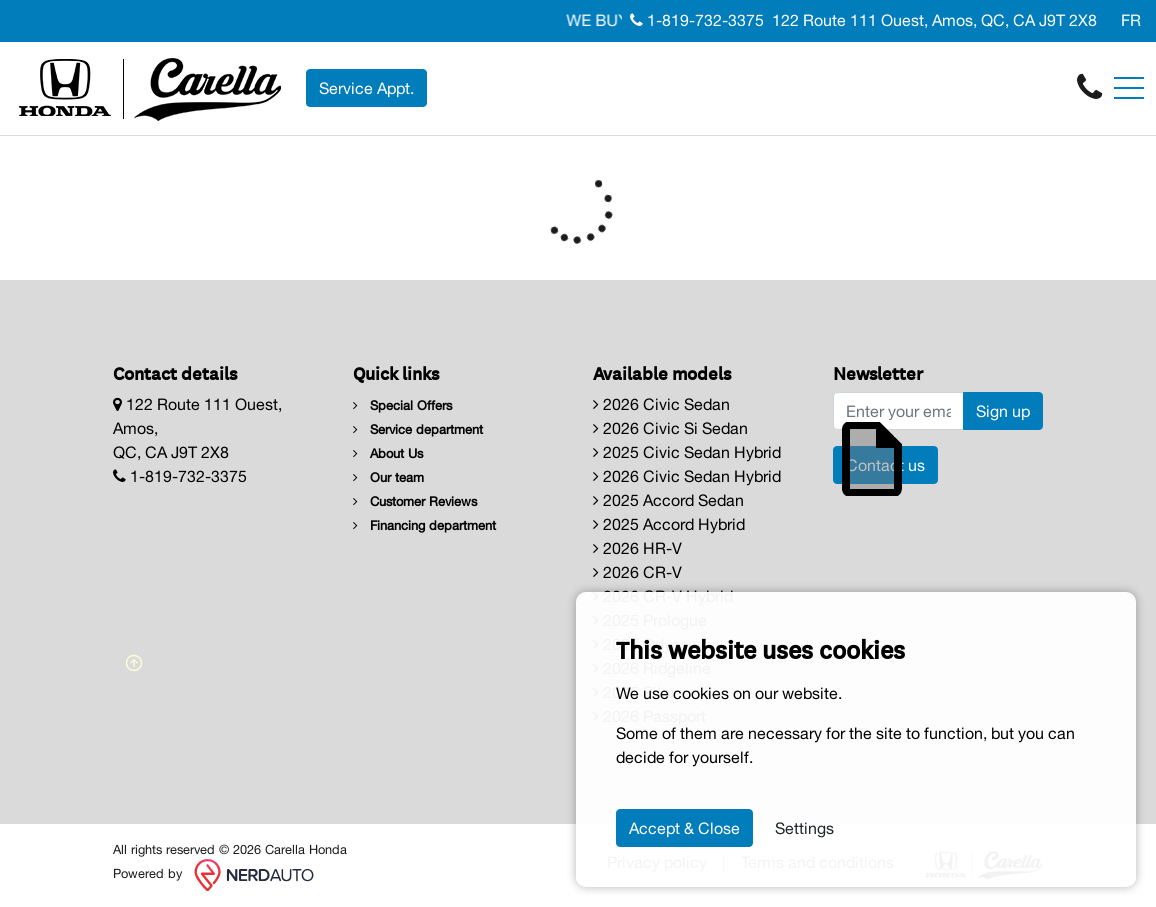 The height and width of the screenshot is (907, 1156). What do you see at coordinates (134, 663) in the screenshot?
I see `scroll to top of page` at bounding box center [134, 663].